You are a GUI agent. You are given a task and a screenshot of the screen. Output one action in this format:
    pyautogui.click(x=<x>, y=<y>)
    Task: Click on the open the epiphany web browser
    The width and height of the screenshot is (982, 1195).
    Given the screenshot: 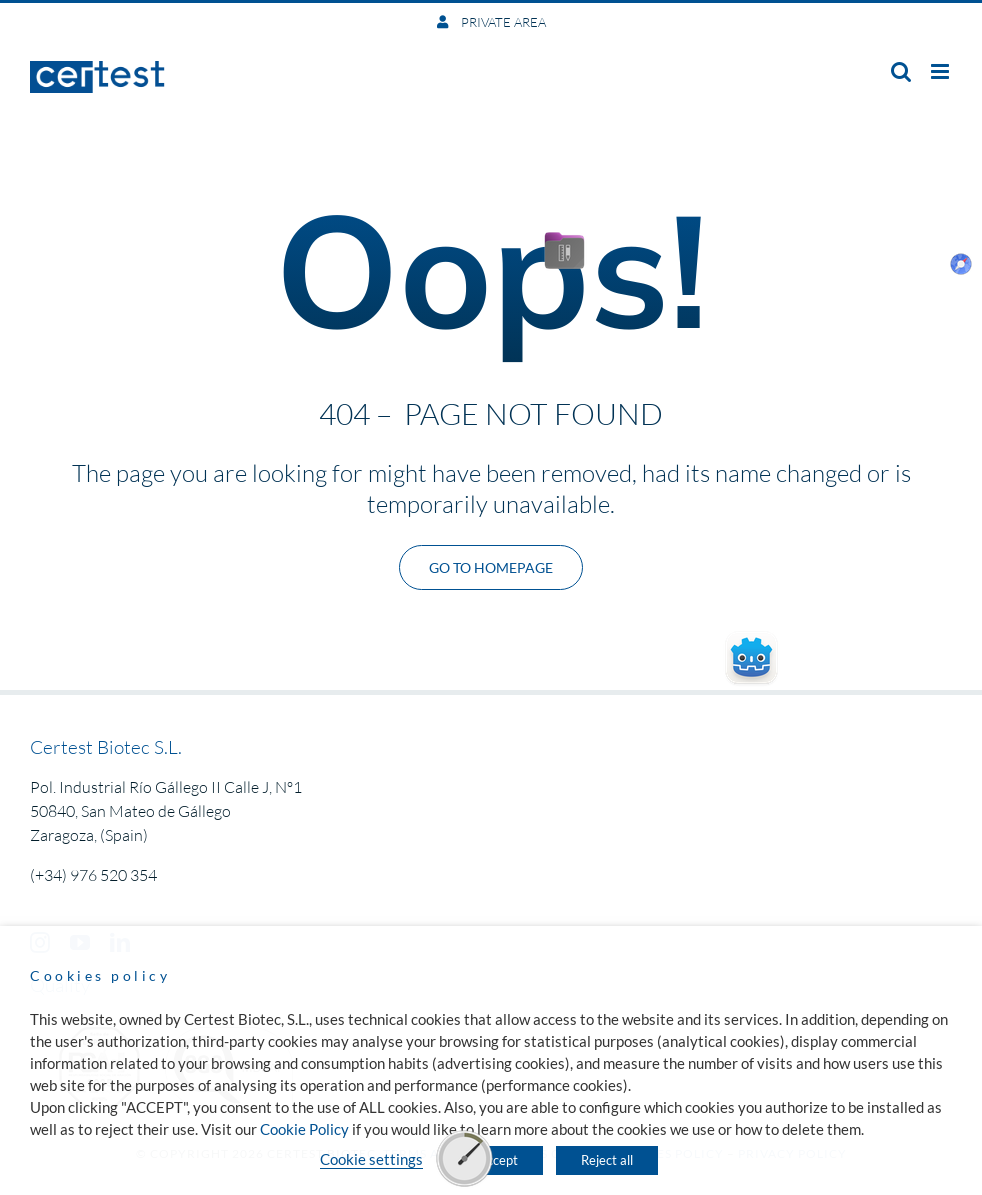 What is the action you would take?
    pyautogui.click(x=961, y=264)
    